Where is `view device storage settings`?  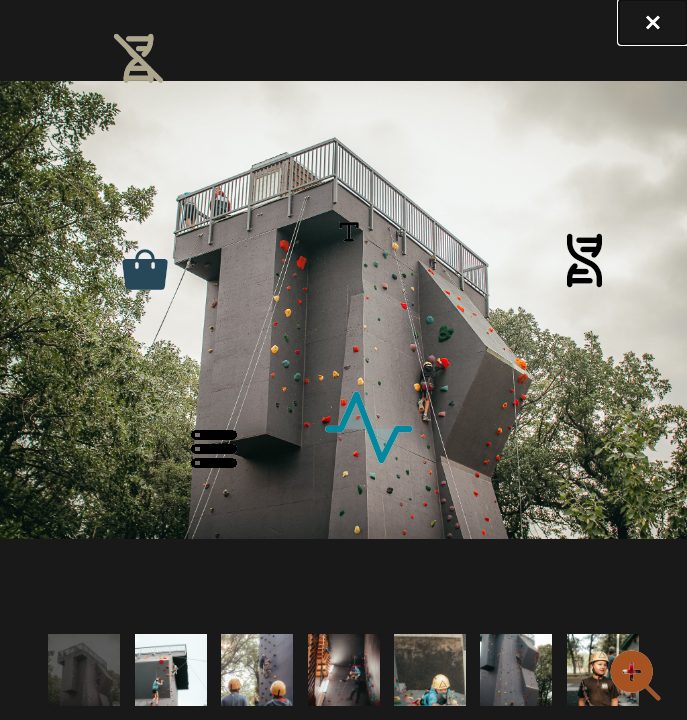
view device storage settings is located at coordinates (214, 449).